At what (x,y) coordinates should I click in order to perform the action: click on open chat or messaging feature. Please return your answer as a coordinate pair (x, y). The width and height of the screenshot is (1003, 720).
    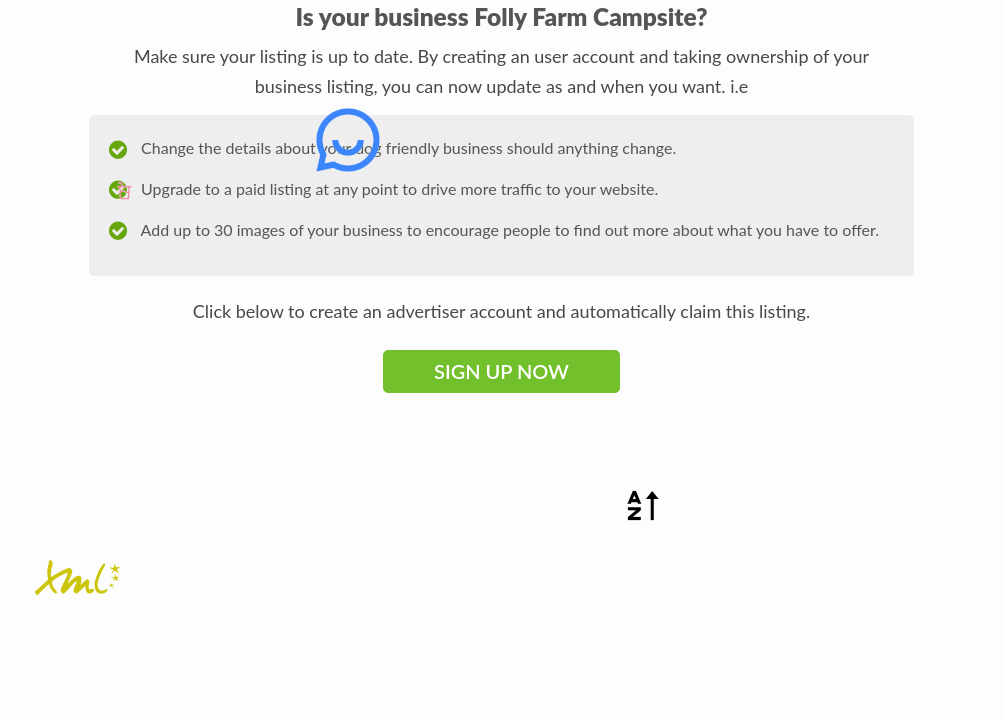
    Looking at the image, I should click on (348, 140).